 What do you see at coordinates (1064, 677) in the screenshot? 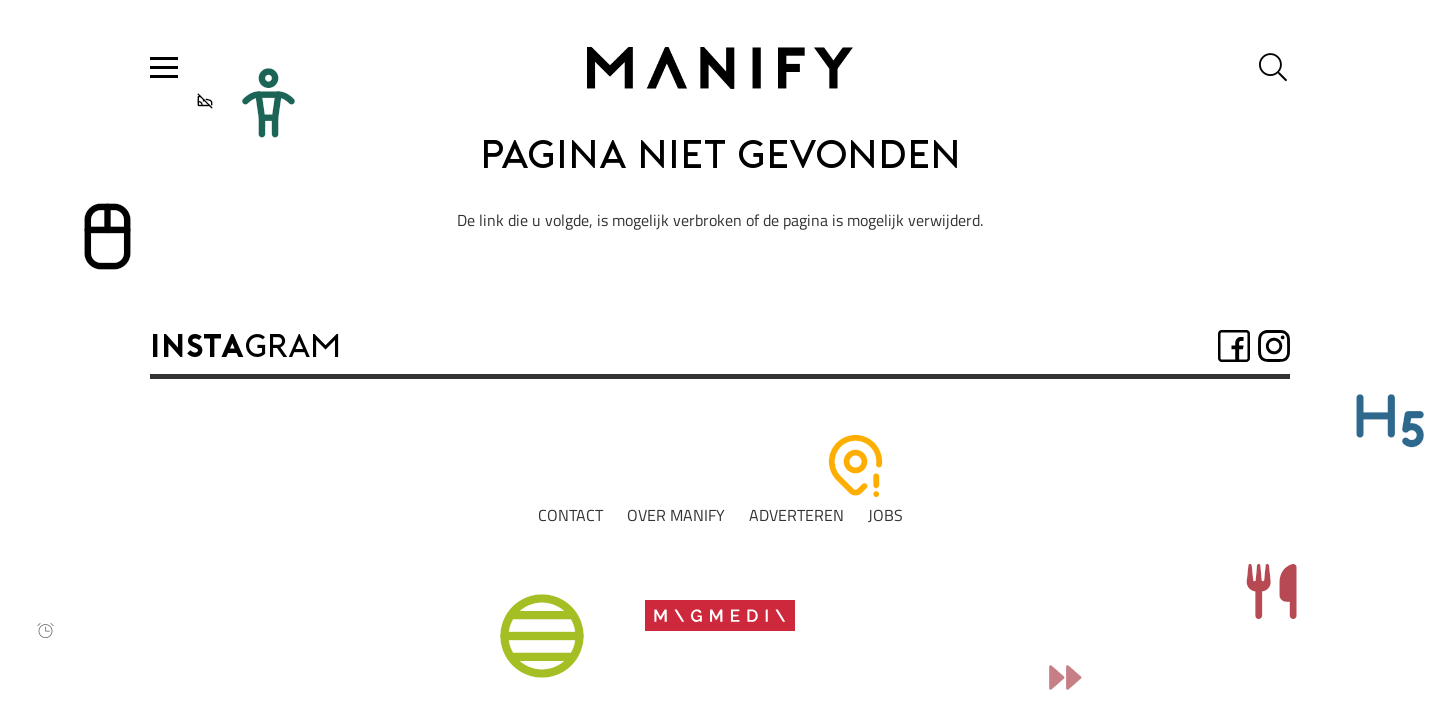
I see `skip to the next track` at bounding box center [1064, 677].